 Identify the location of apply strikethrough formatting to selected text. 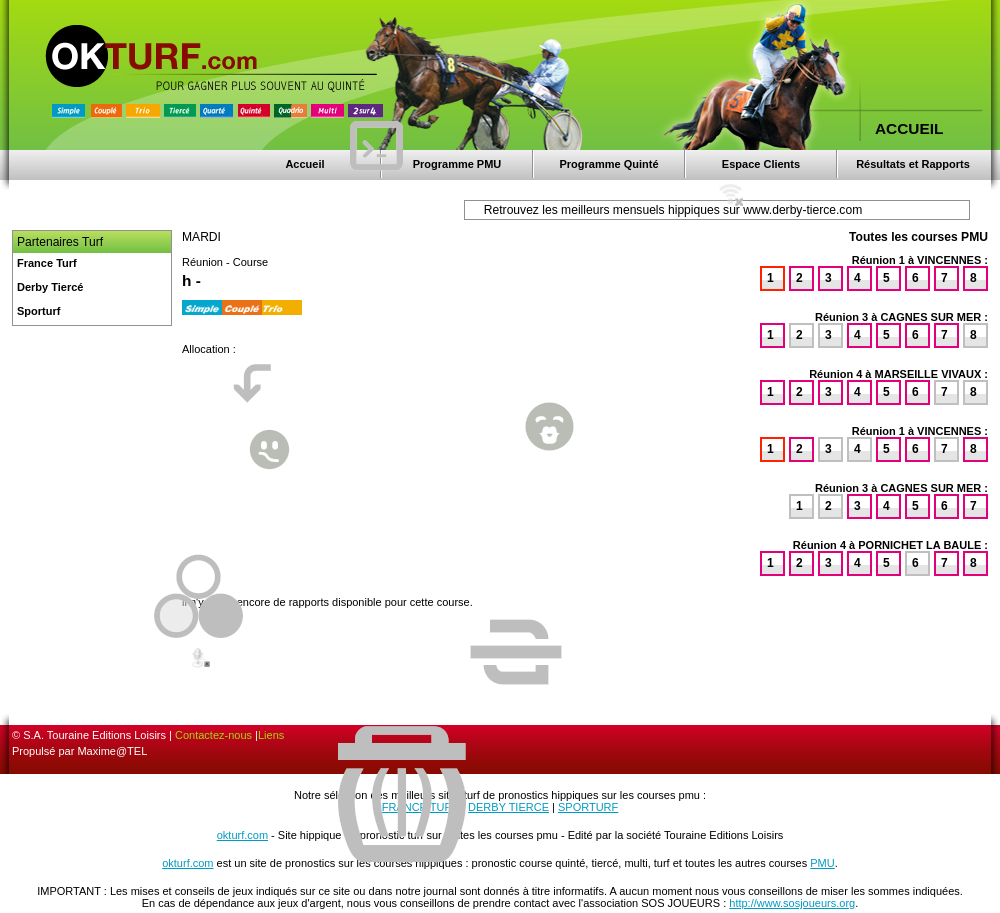
(516, 652).